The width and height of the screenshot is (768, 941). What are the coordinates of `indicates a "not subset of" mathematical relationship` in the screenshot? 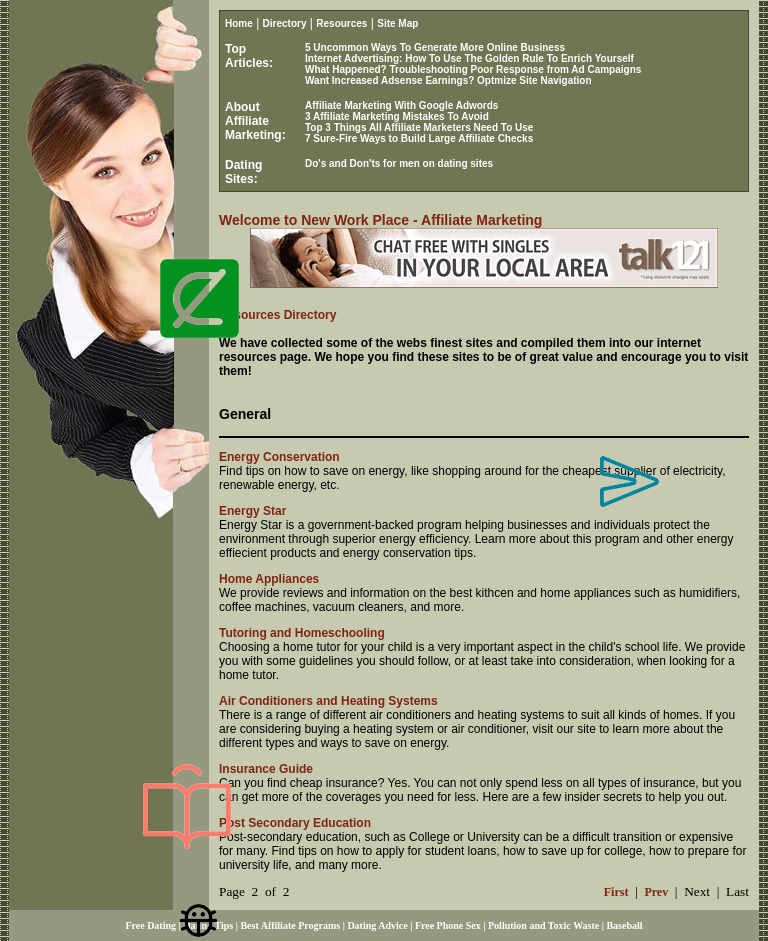 It's located at (199, 298).